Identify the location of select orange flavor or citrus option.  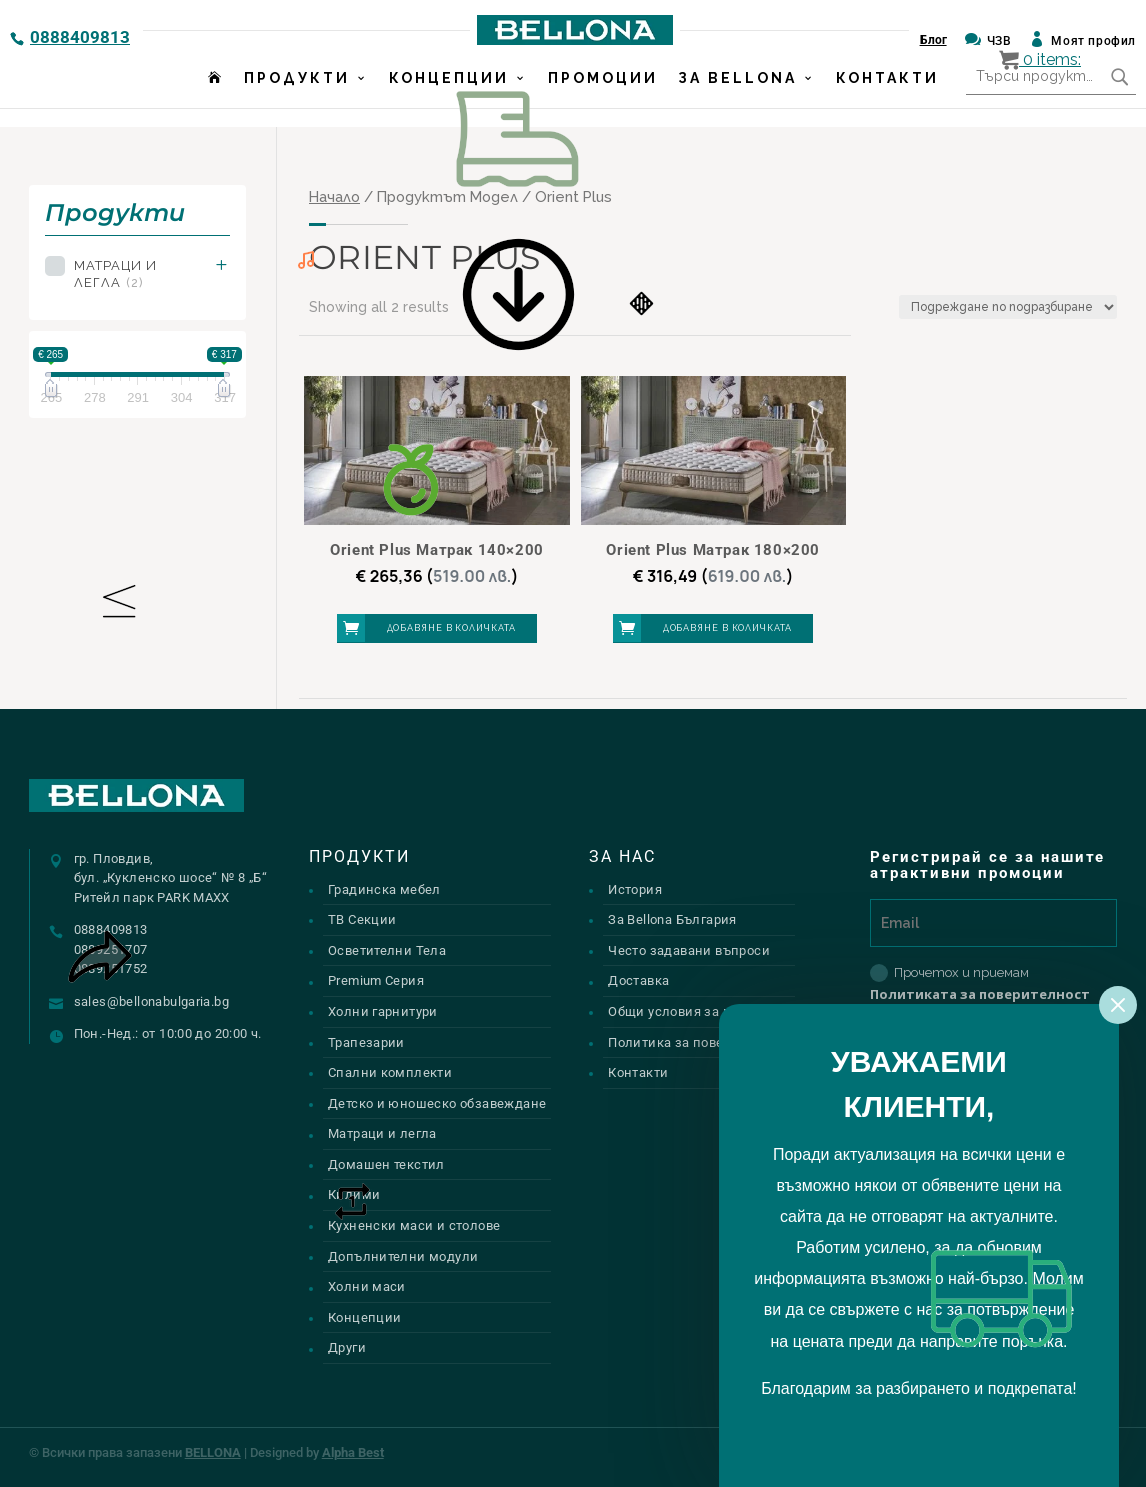
(411, 481).